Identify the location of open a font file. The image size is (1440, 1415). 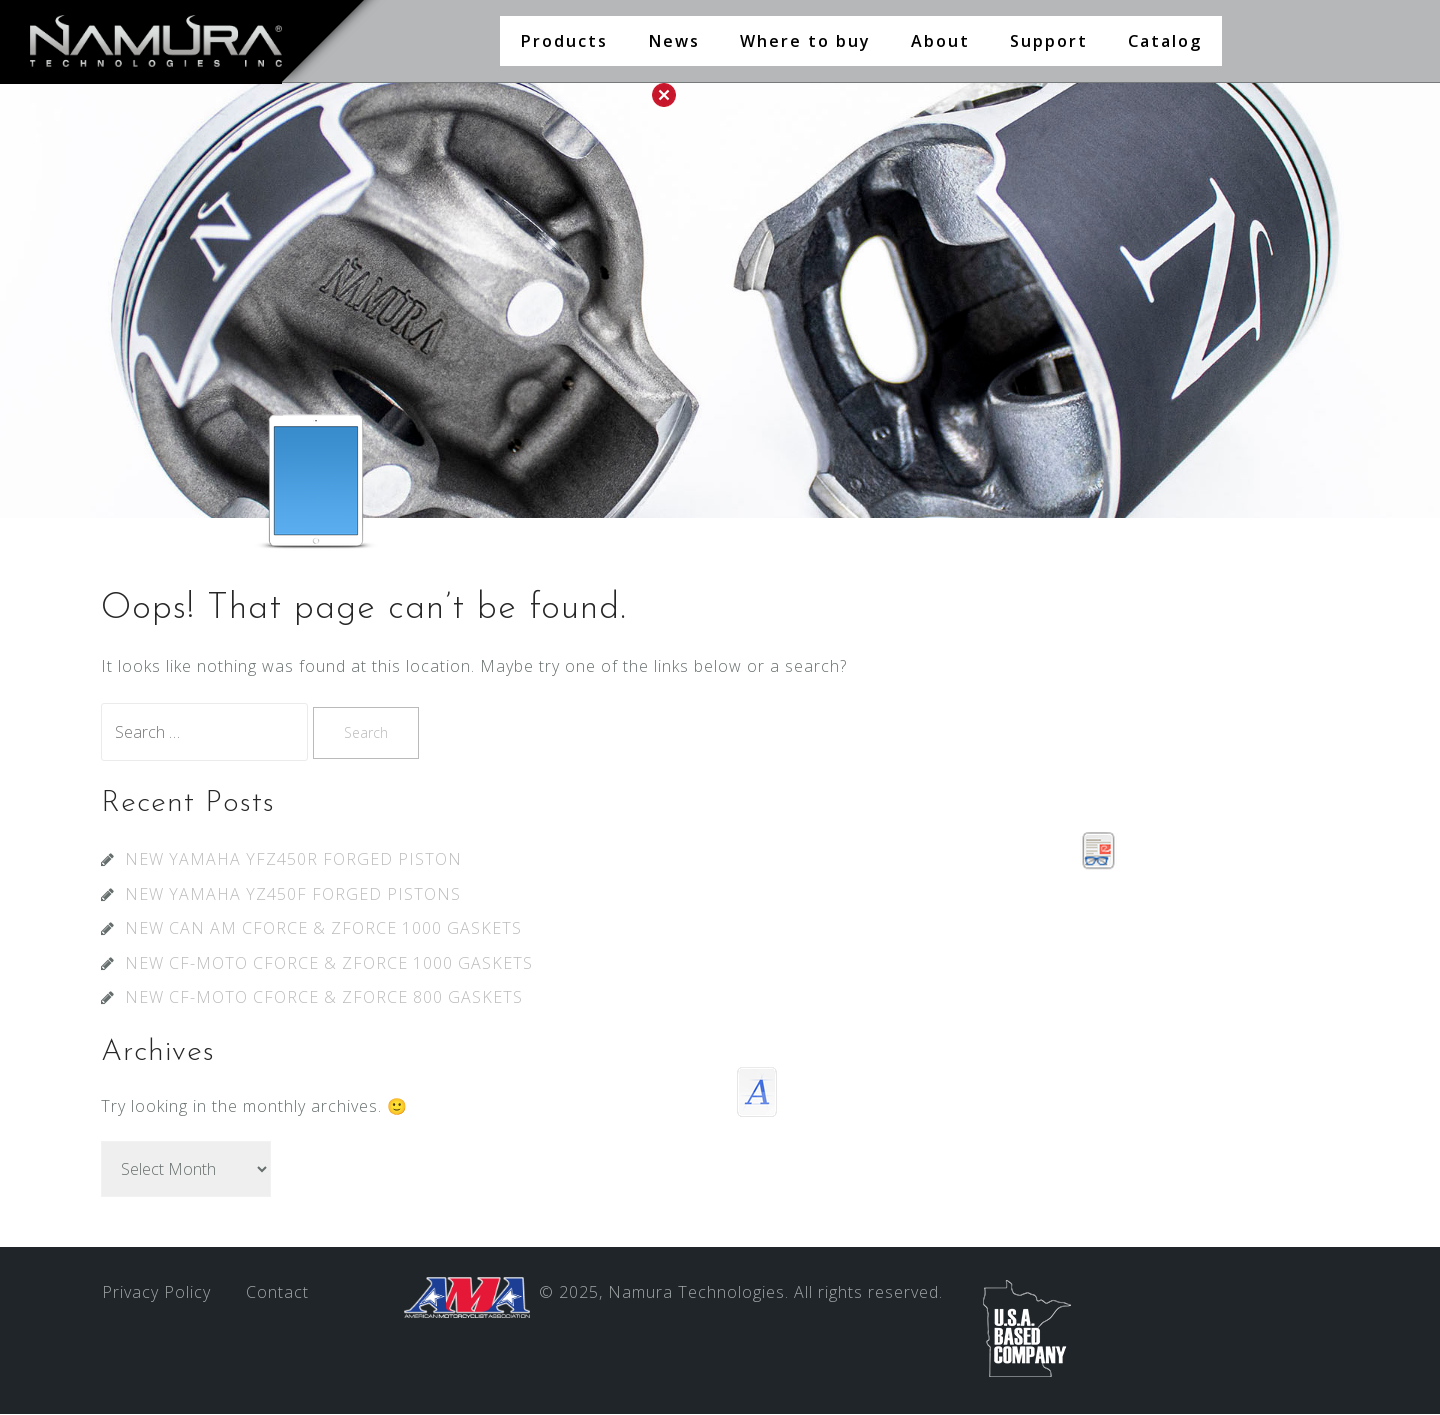
(757, 1092).